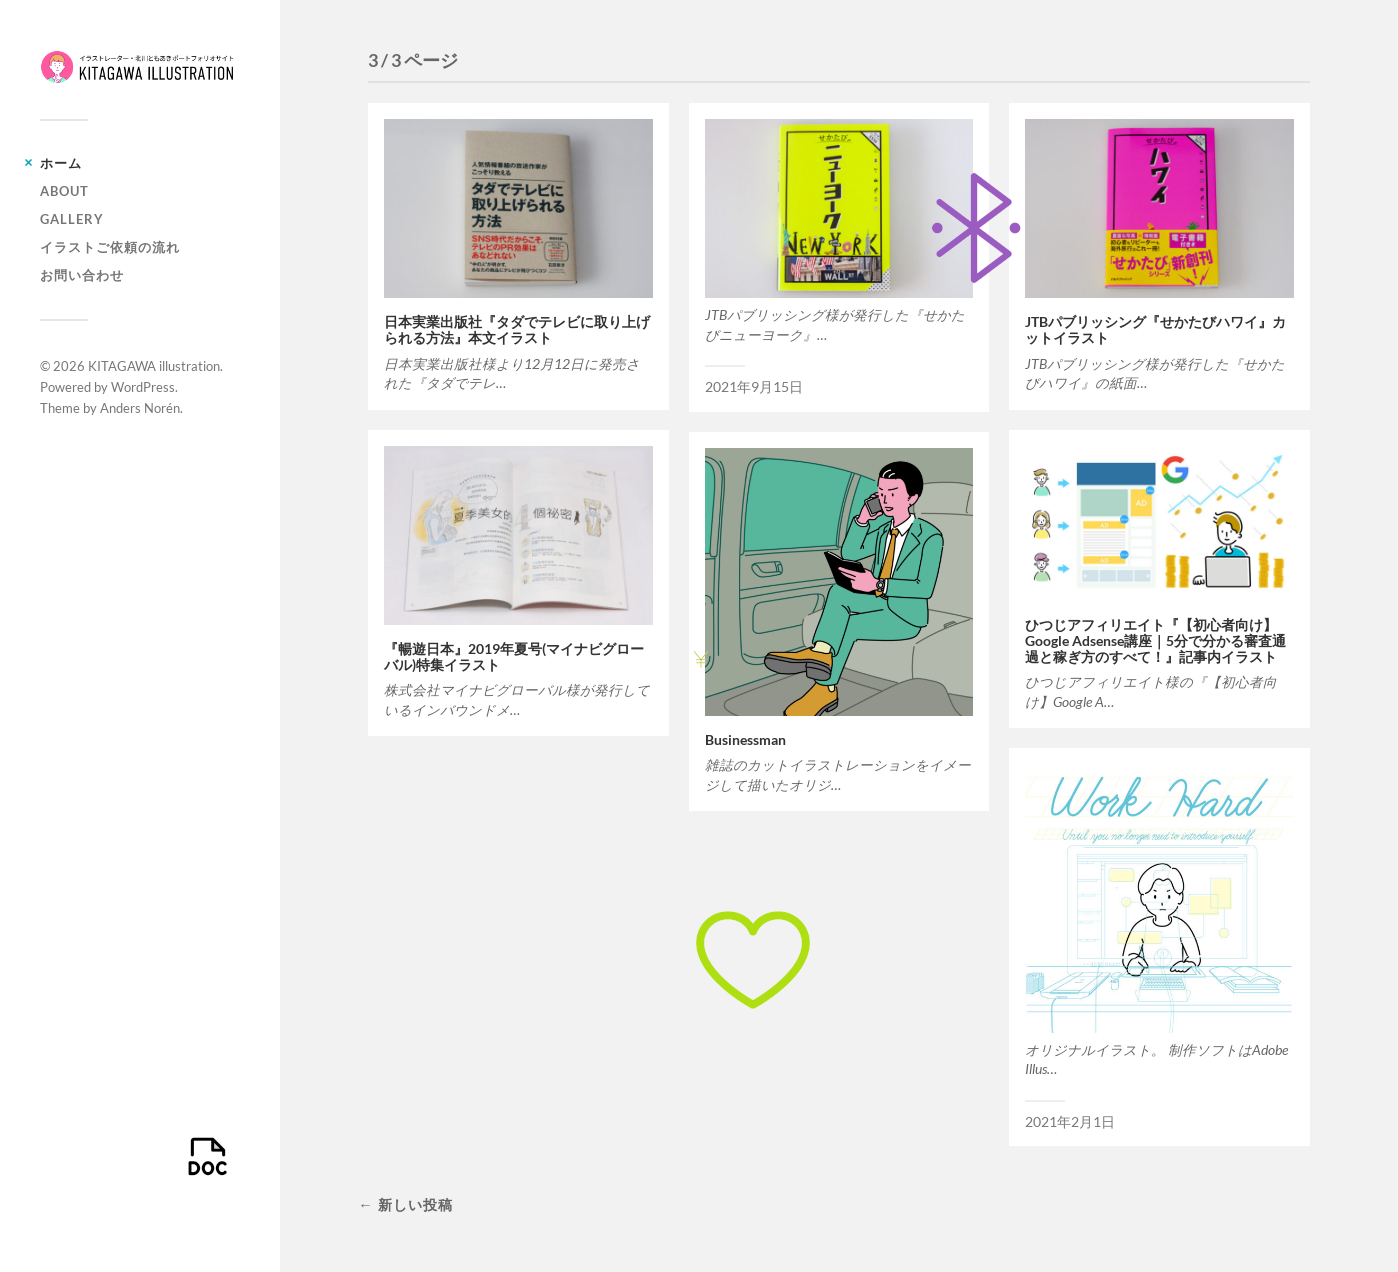  What do you see at coordinates (974, 228) in the screenshot?
I see `indicates an active bluetooth connection` at bounding box center [974, 228].